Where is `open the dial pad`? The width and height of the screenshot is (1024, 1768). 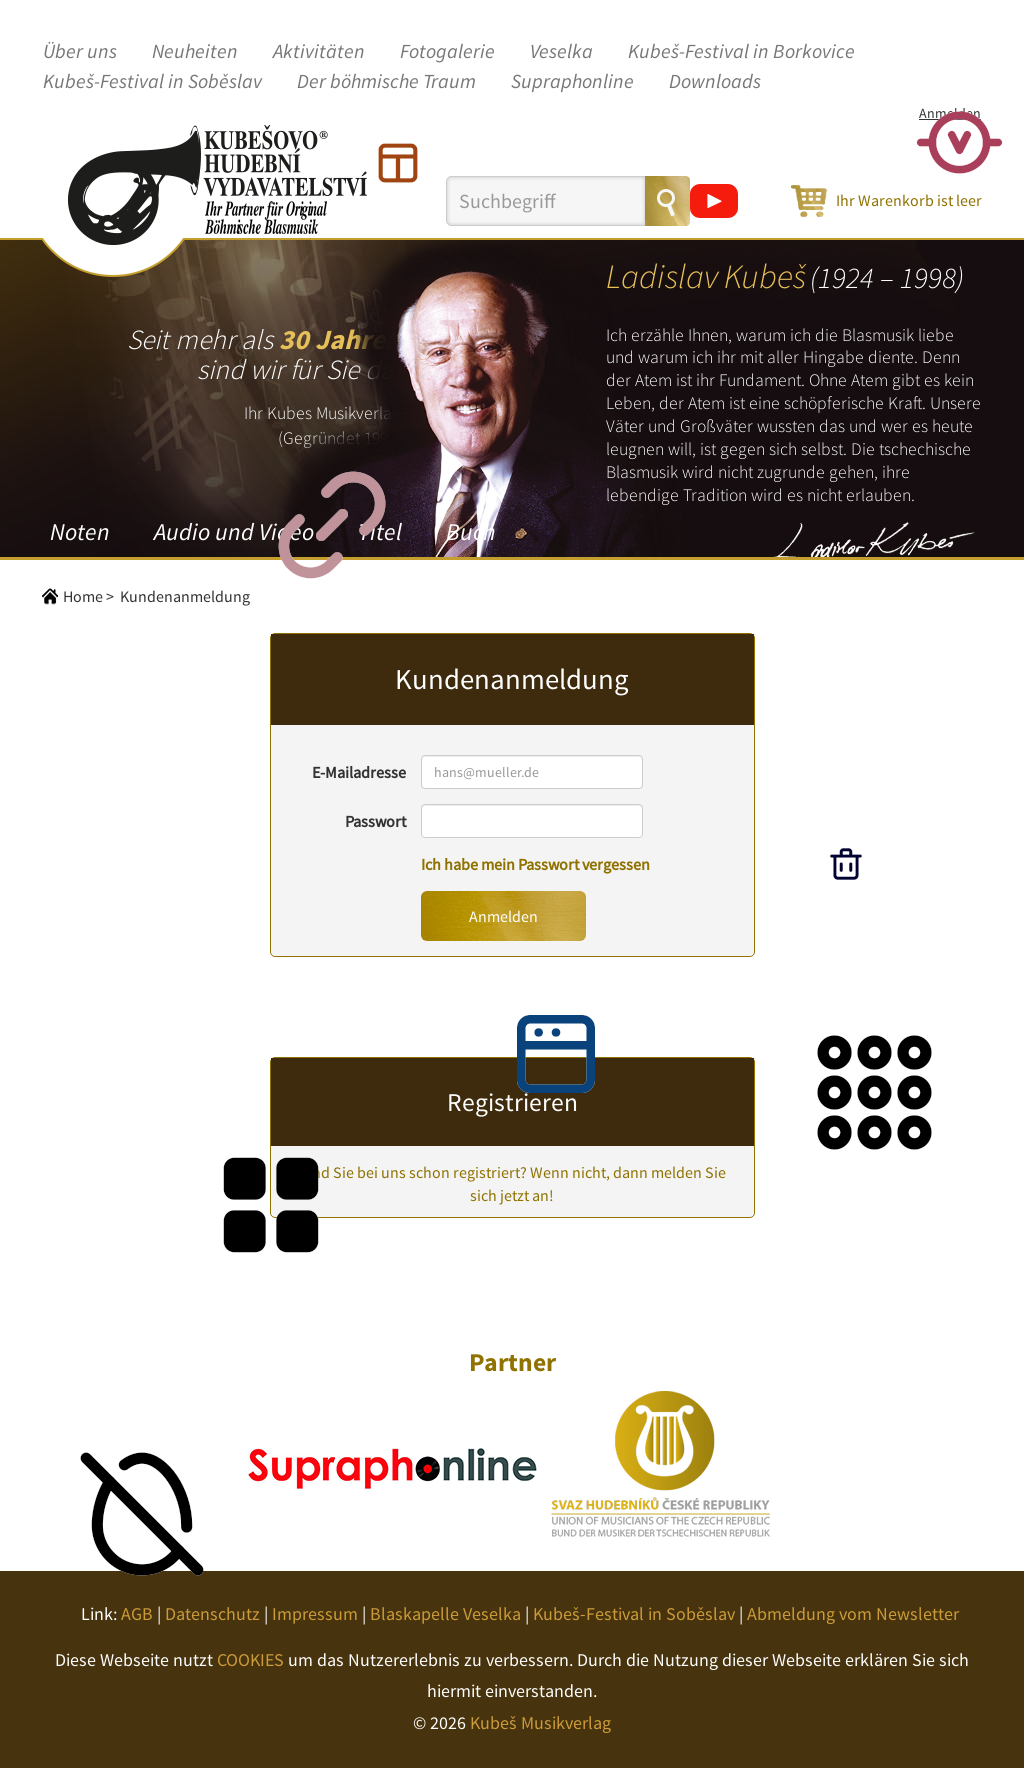
open the dial pad is located at coordinates (874, 1092).